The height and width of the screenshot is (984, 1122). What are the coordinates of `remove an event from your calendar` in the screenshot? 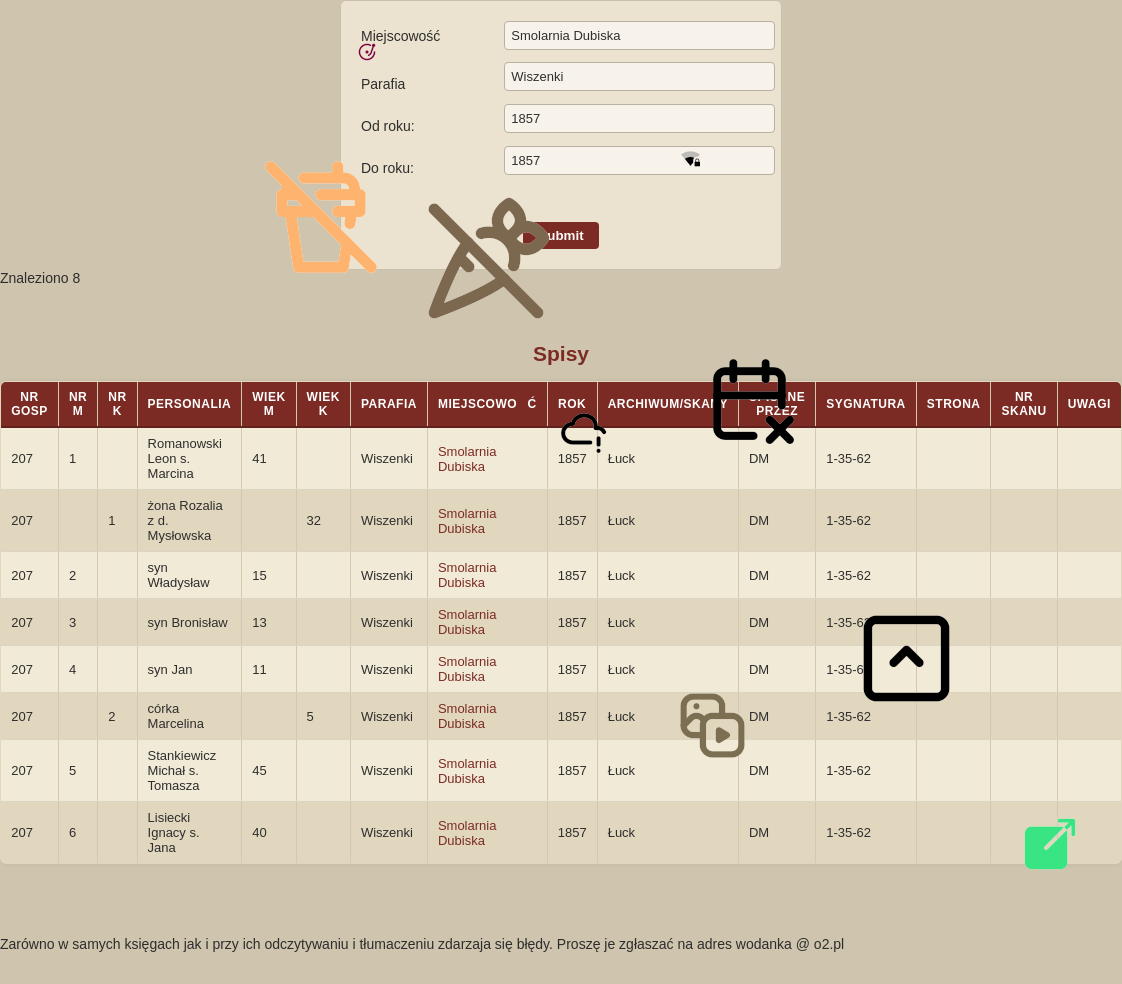 It's located at (749, 399).